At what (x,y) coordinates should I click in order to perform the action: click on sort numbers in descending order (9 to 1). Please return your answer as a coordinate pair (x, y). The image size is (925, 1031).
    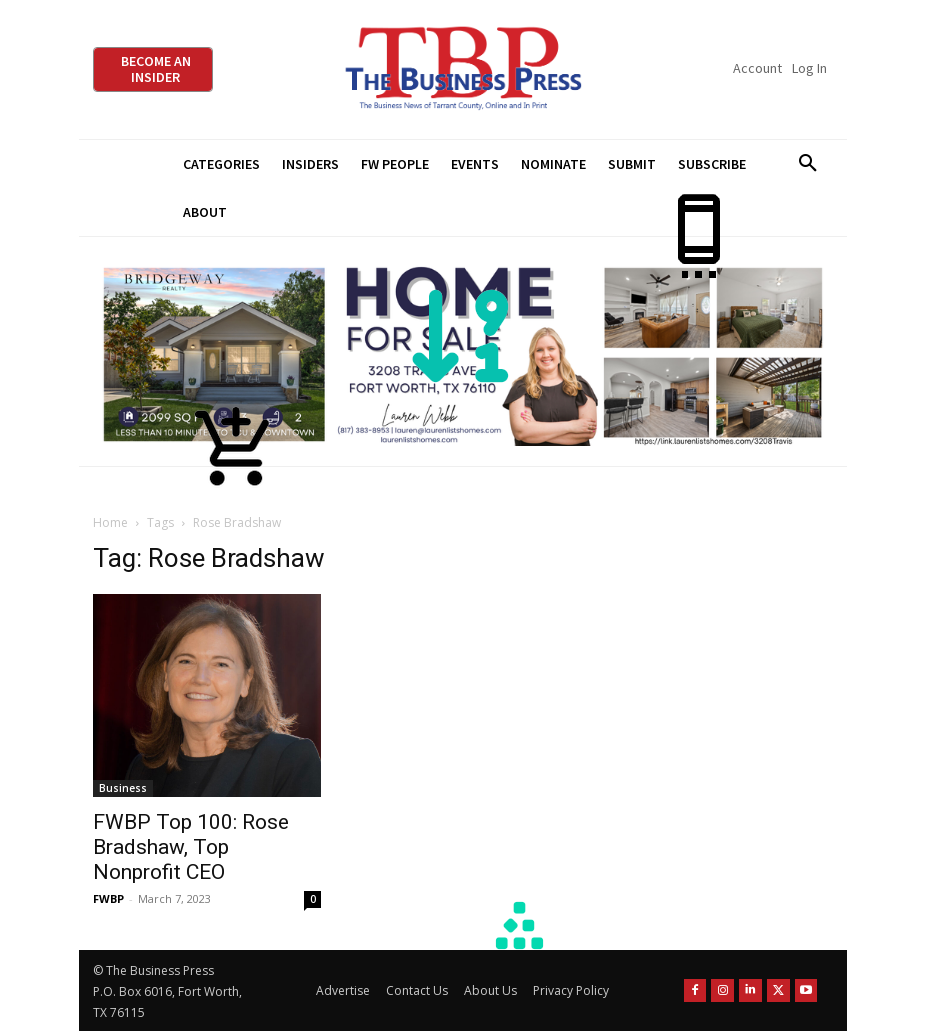
    Looking at the image, I should click on (462, 336).